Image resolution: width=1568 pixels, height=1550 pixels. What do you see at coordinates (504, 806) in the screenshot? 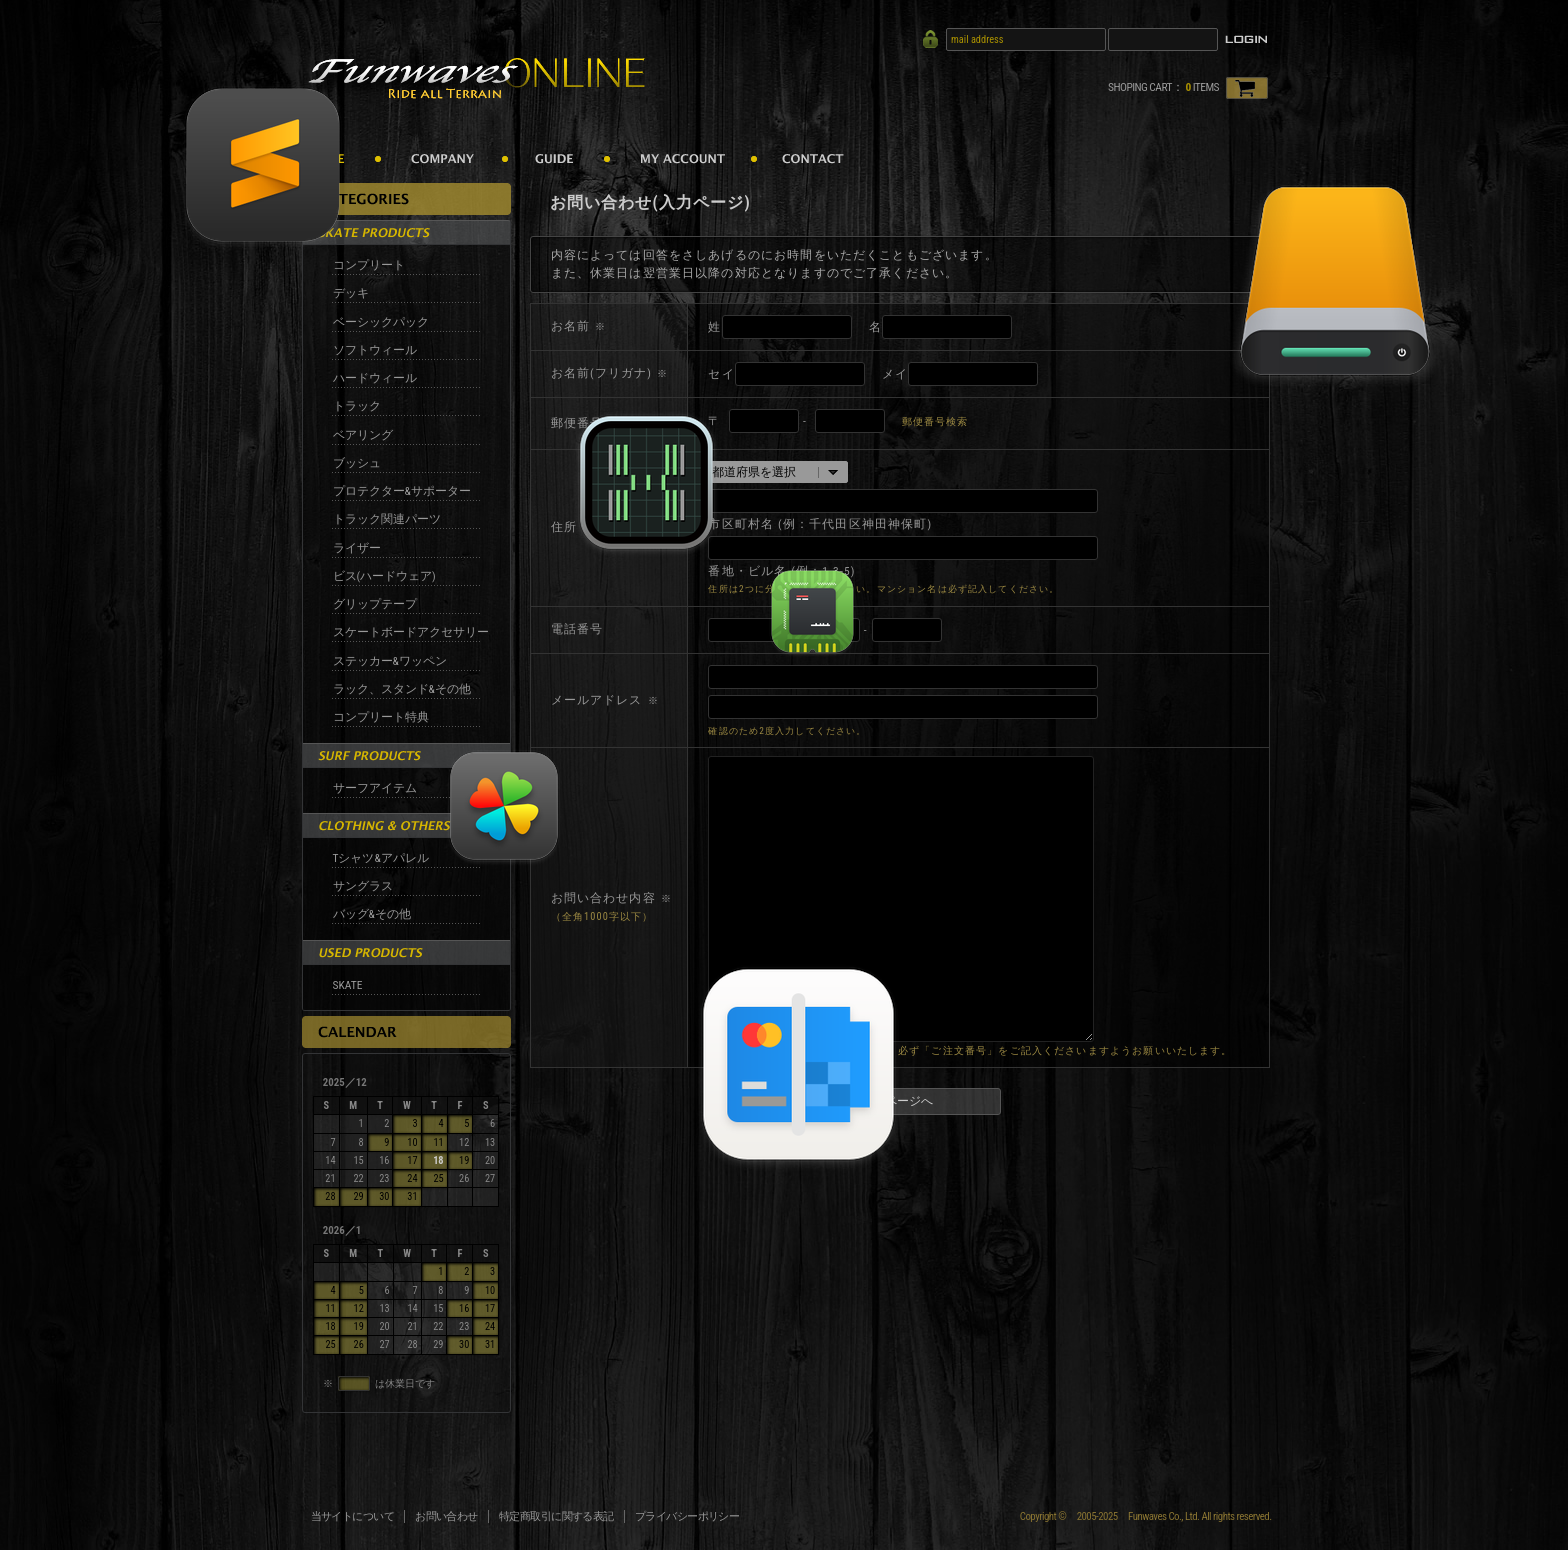
I see `launch playonlinux to run windows applications` at bounding box center [504, 806].